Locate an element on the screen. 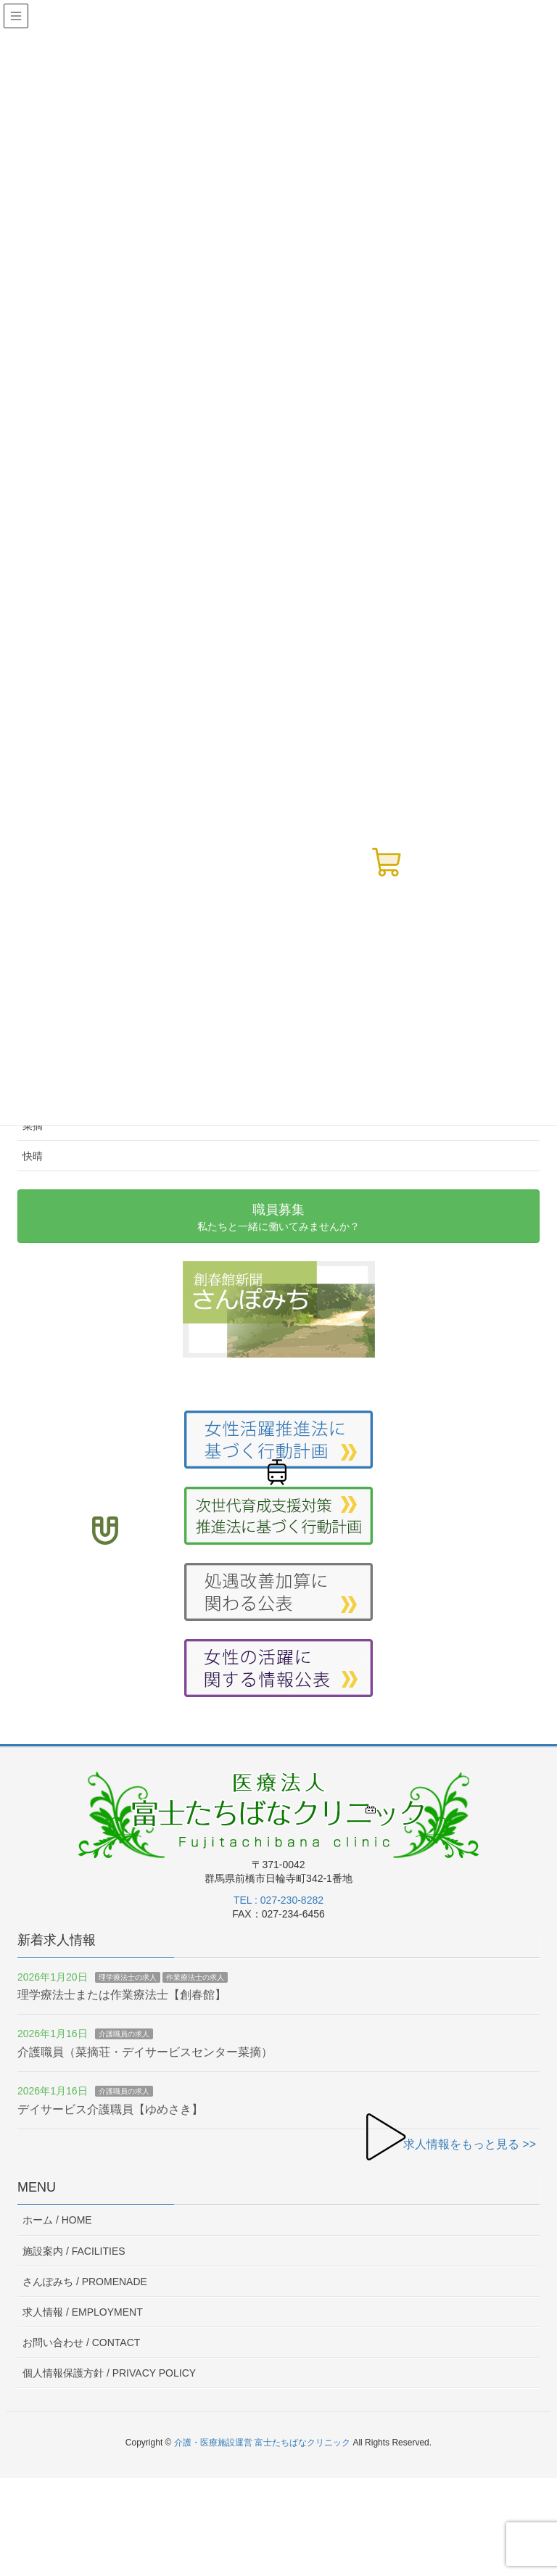 This screenshot has height=2576, width=557. activate magnetic selection or snapping tool is located at coordinates (105, 1530).